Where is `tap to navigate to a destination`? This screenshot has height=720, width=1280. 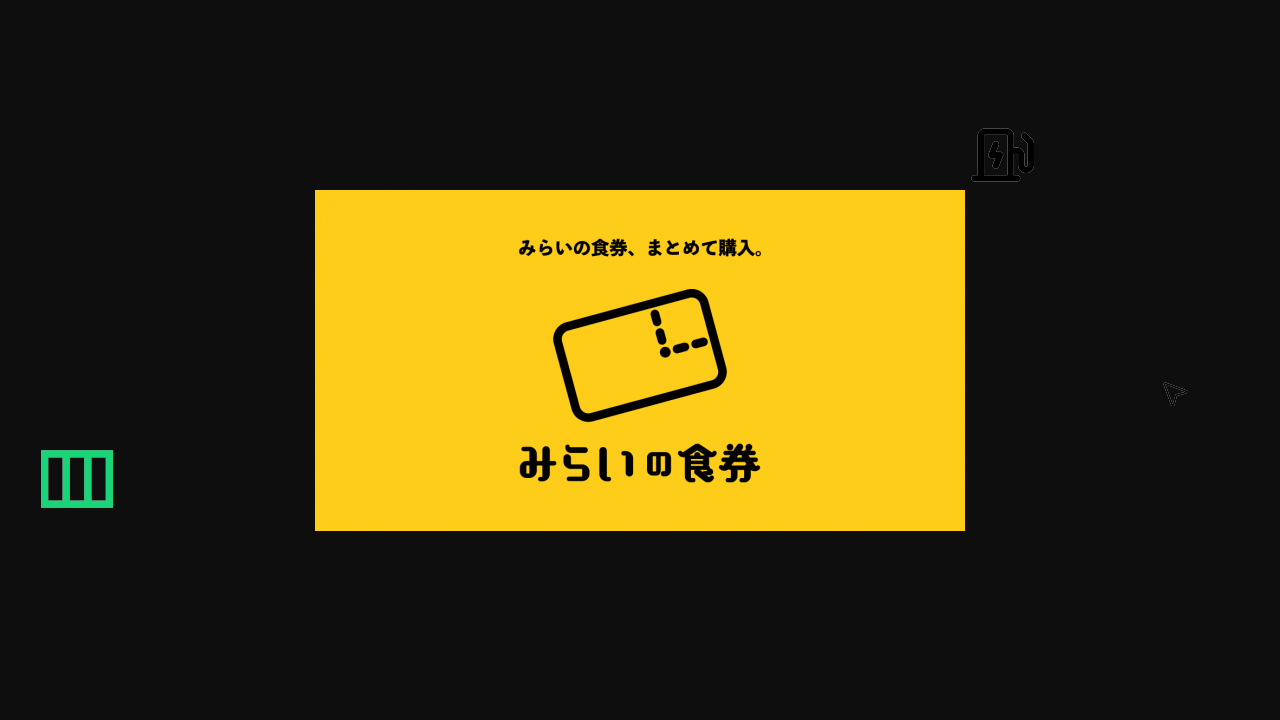
tap to navigate to a destination is located at coordinates (1173, 392).